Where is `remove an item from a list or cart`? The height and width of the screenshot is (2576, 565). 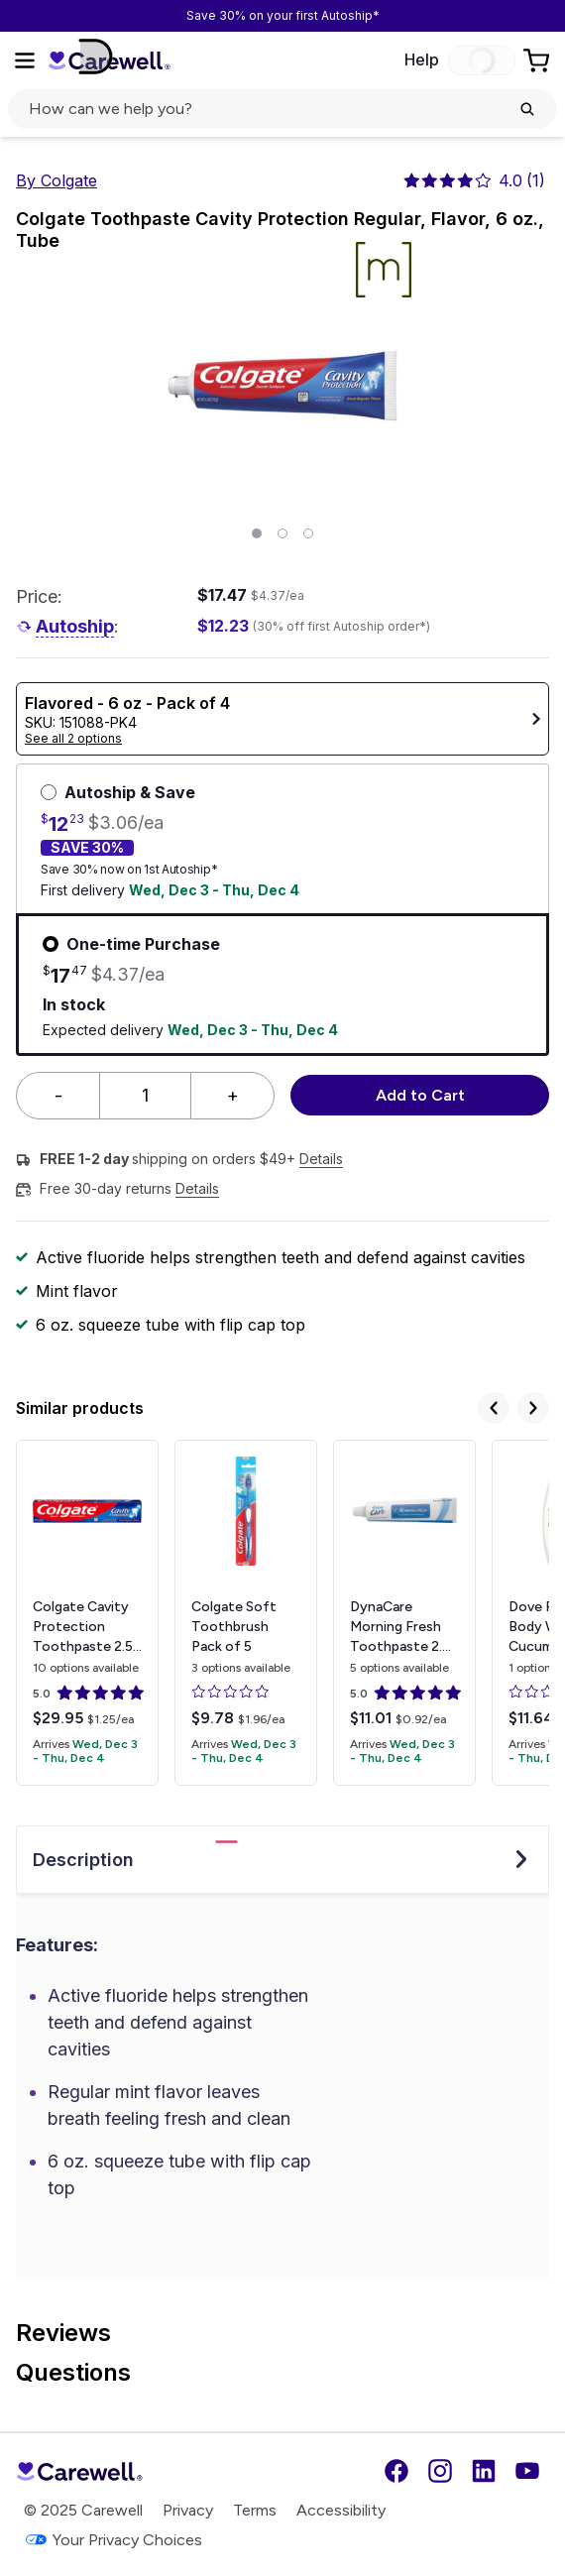
remove an item from a list or cart is located at coordinates (226, 1841).